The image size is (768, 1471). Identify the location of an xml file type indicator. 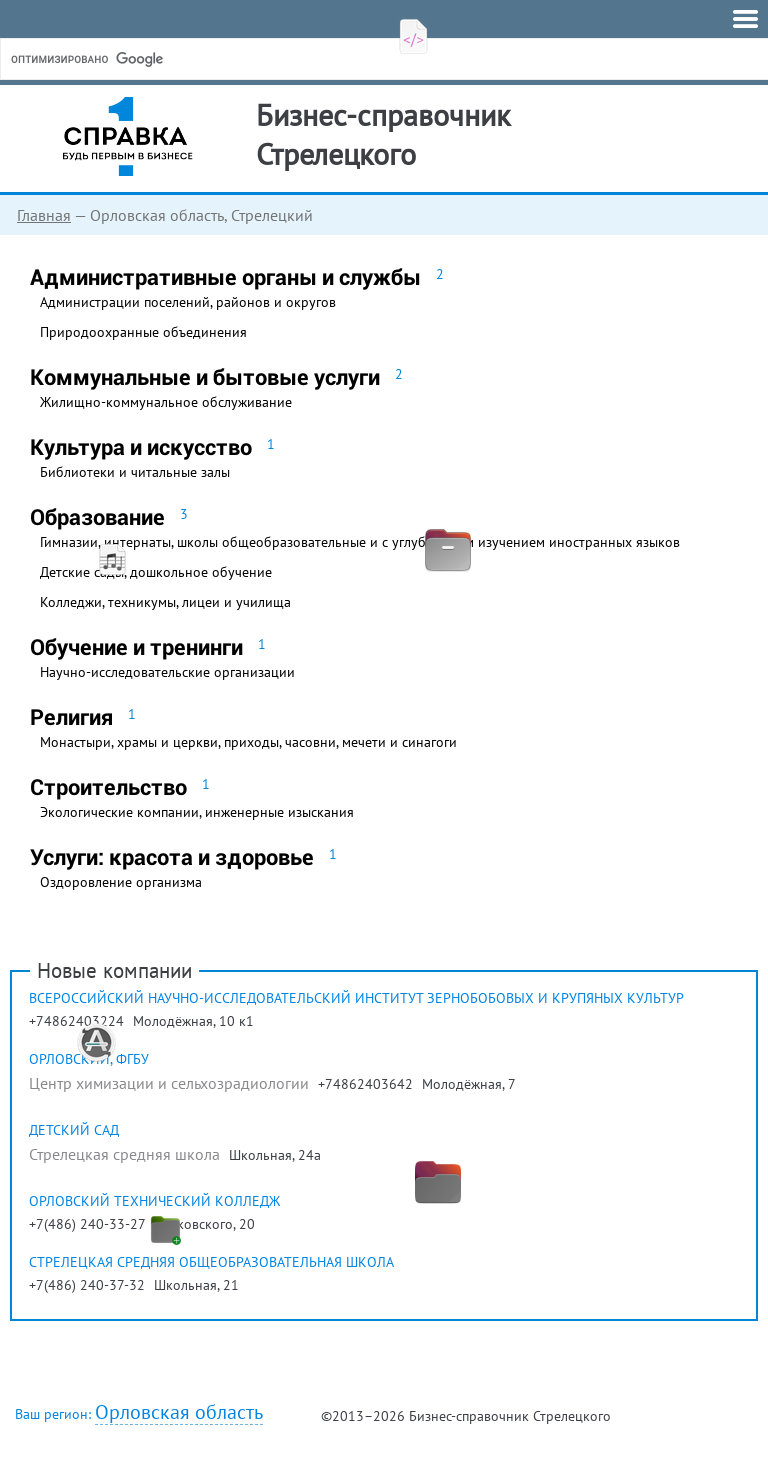
(413, 36).